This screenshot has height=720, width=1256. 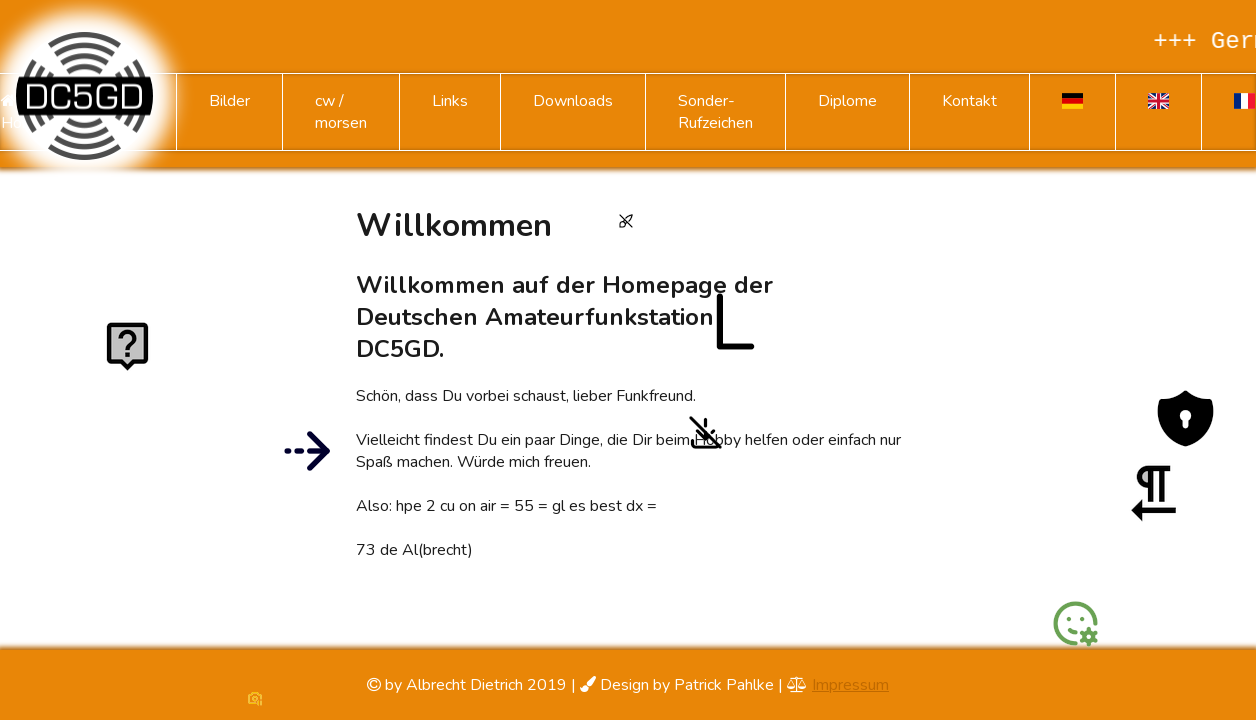 What do you see at coordinates (127, 345) in the screenshot?
I see `access live help or support chat` at bounding box center [127, 345].